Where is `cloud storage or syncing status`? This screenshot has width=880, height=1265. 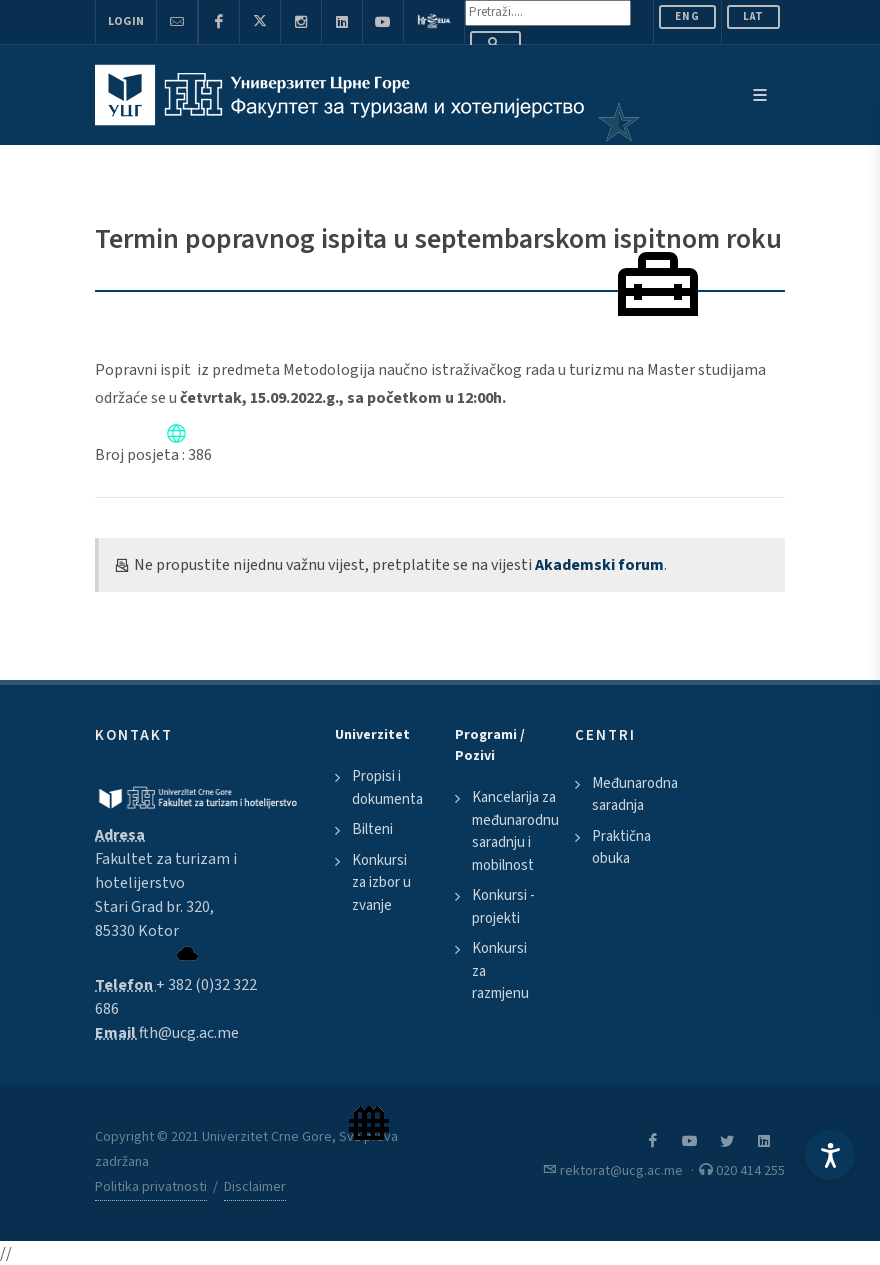 cloud storage or syncing status is located at coordinates (187, 953).